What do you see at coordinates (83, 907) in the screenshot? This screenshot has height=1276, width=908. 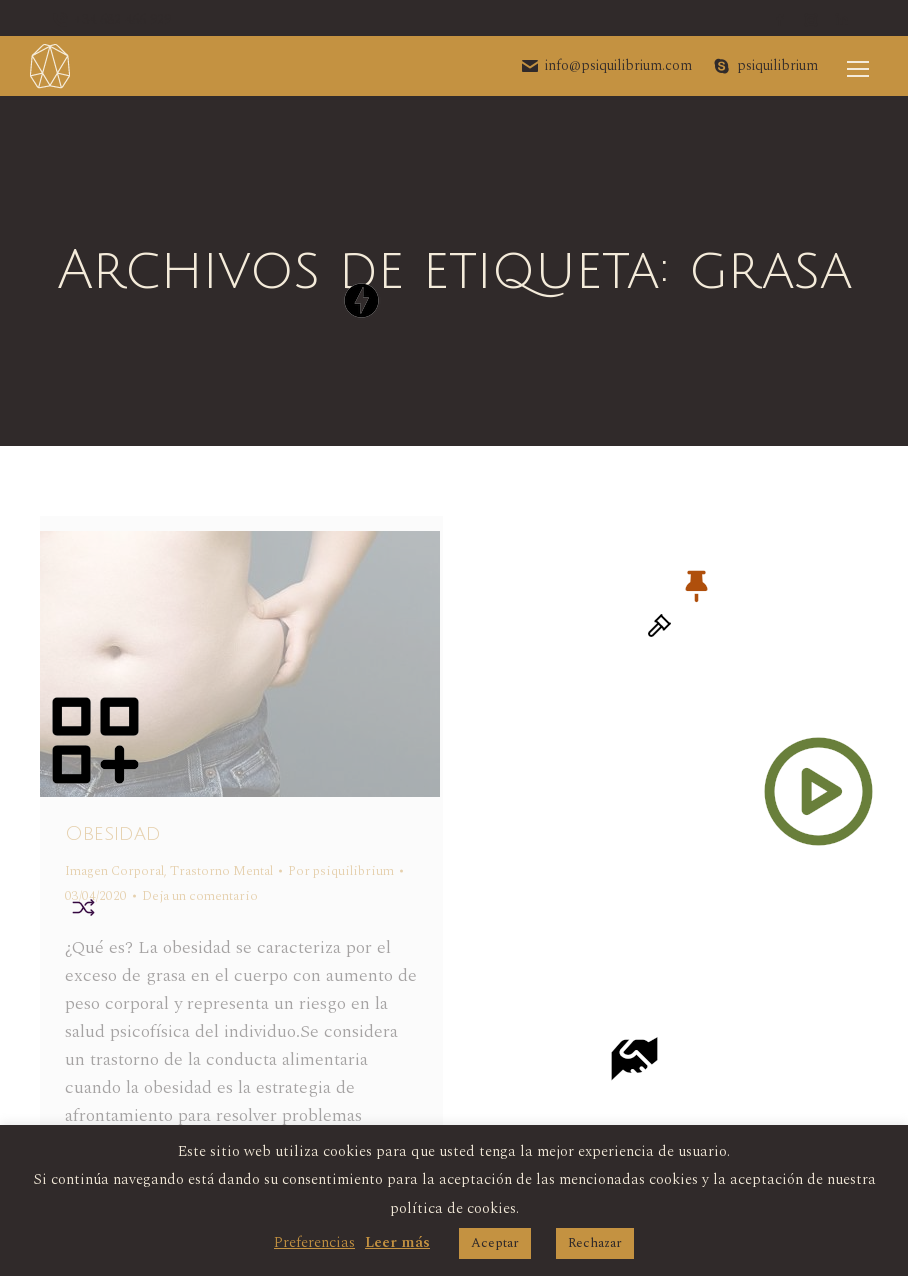 I see `shuffle playback order` at bounding box center [83, 907].